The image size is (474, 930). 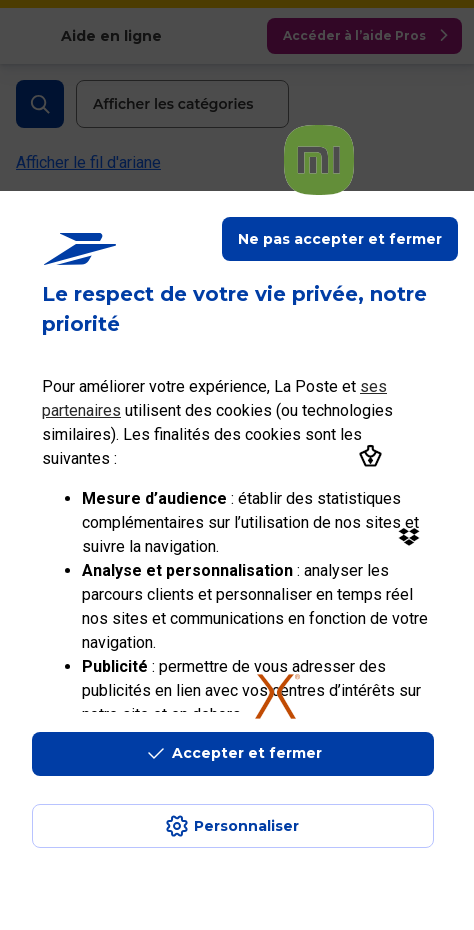 I want to click on open Dropbox cloud storage, so click(x=409, y=536).